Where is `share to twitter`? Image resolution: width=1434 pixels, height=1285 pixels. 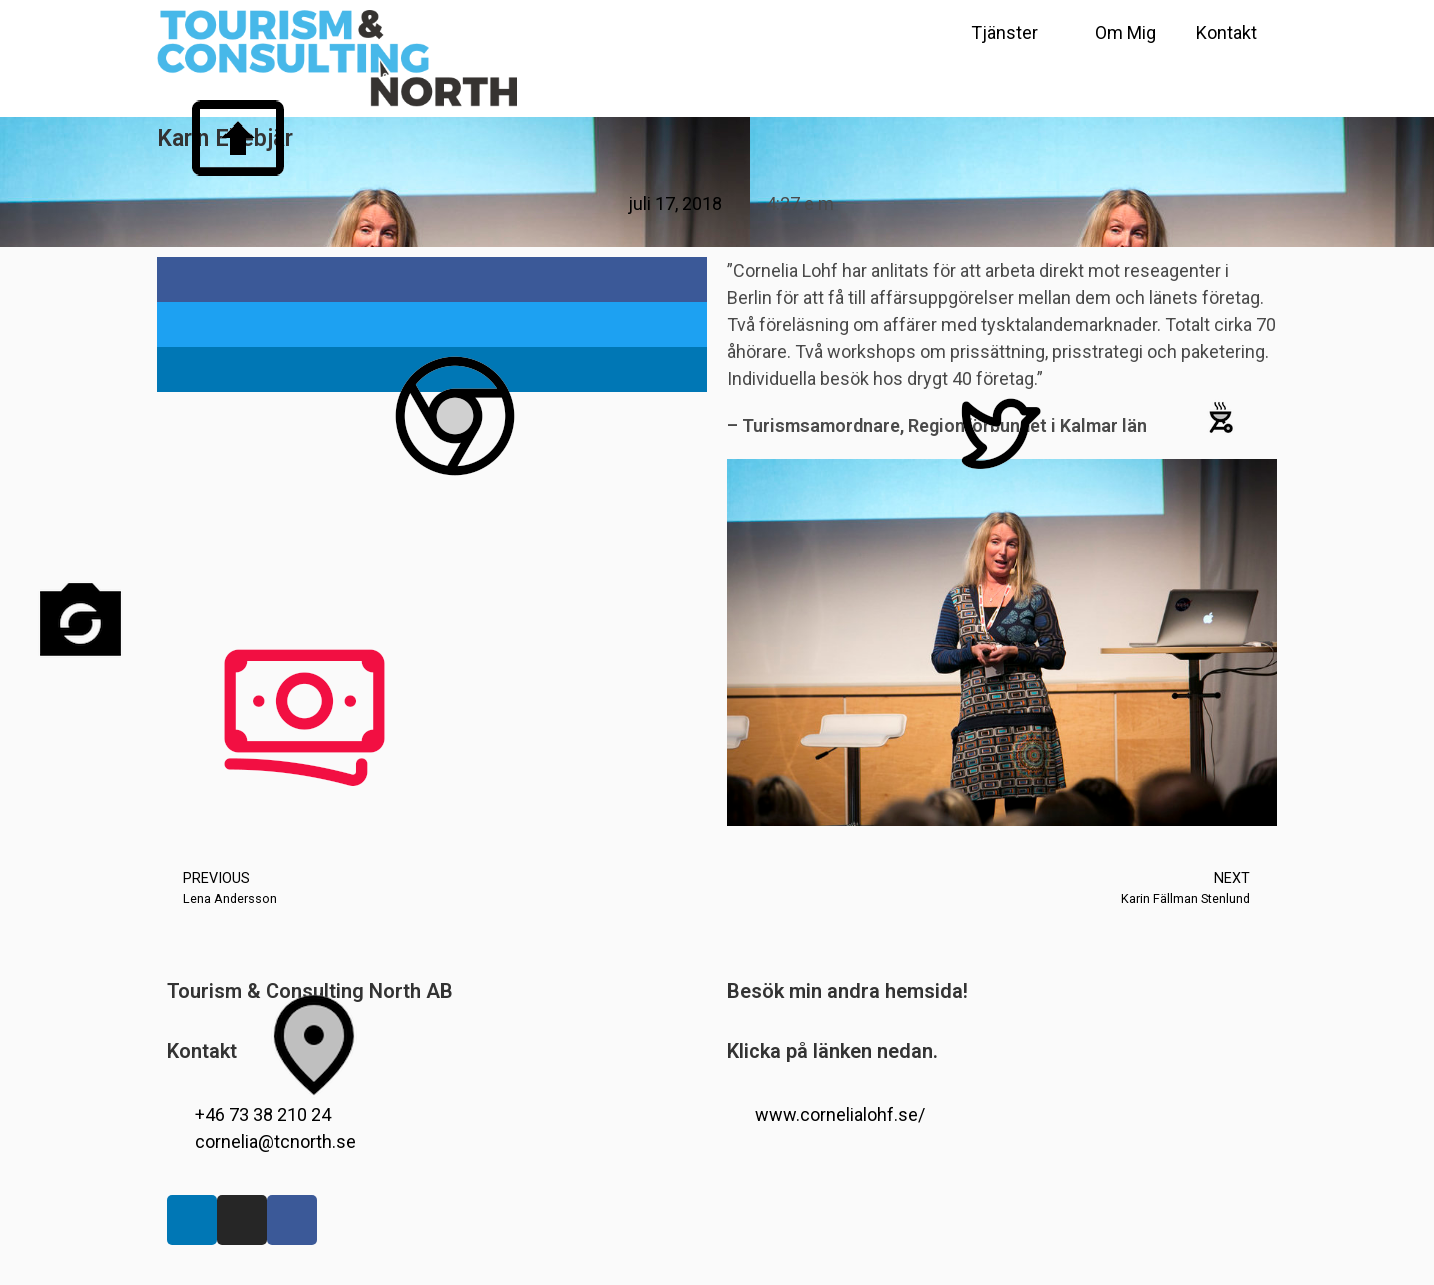
share to twitter is located at coordinates (997, 431).